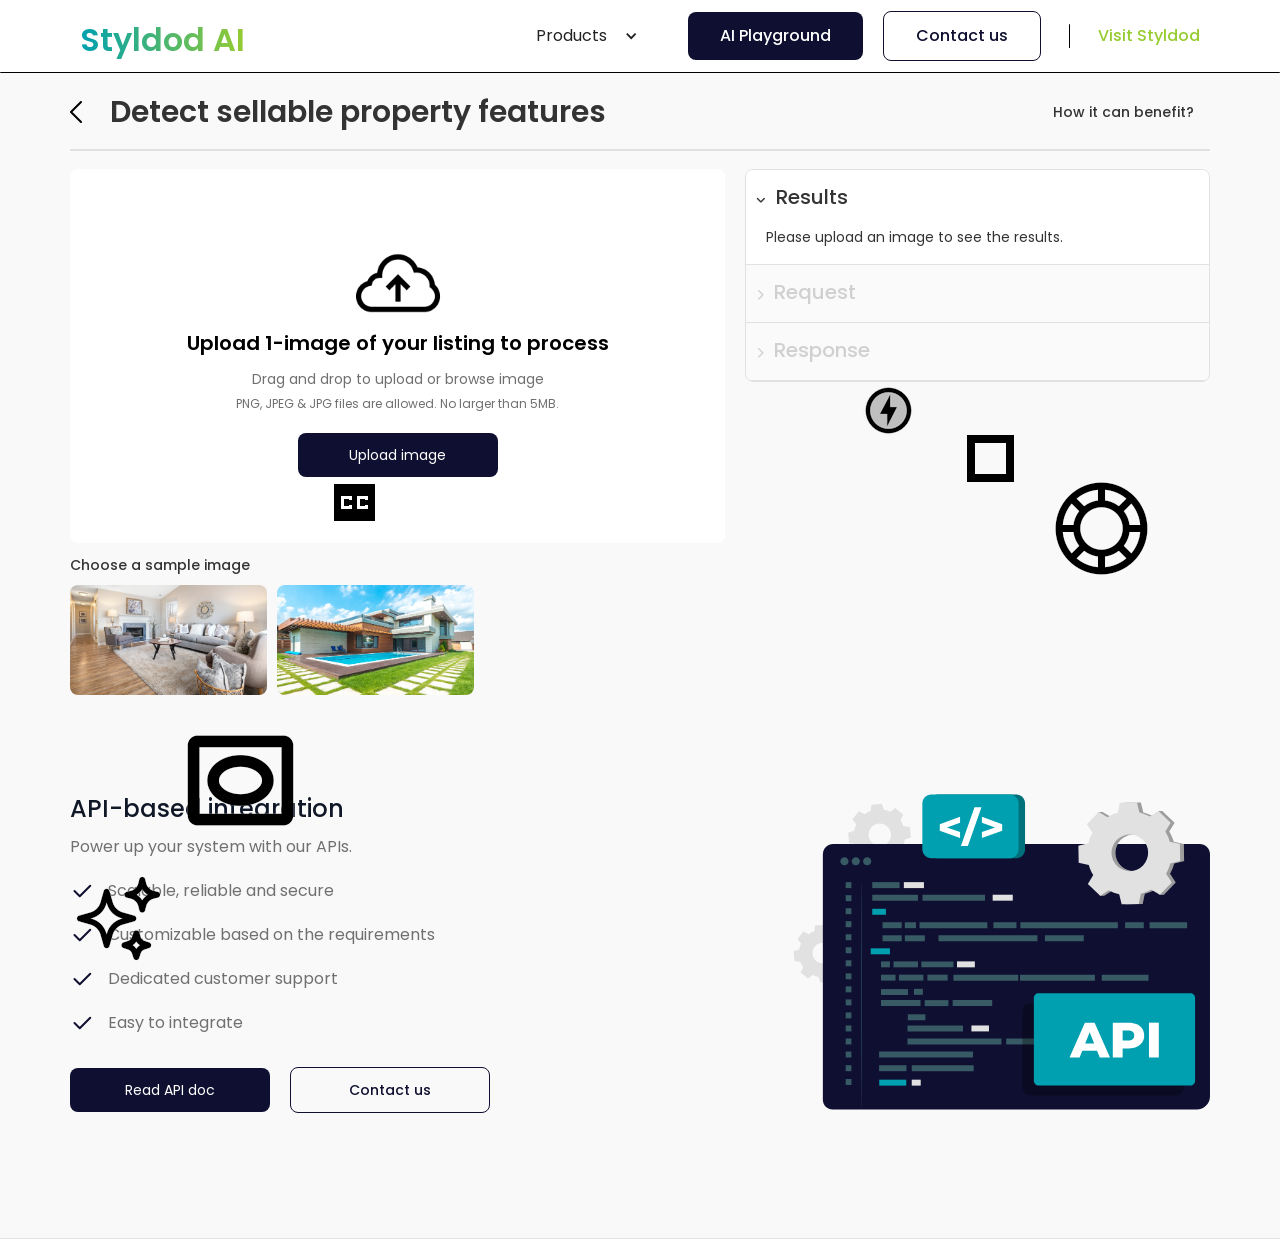 This screenshot has height=1239, width=1280. I want to click on stop media playback, so click(990, 458).